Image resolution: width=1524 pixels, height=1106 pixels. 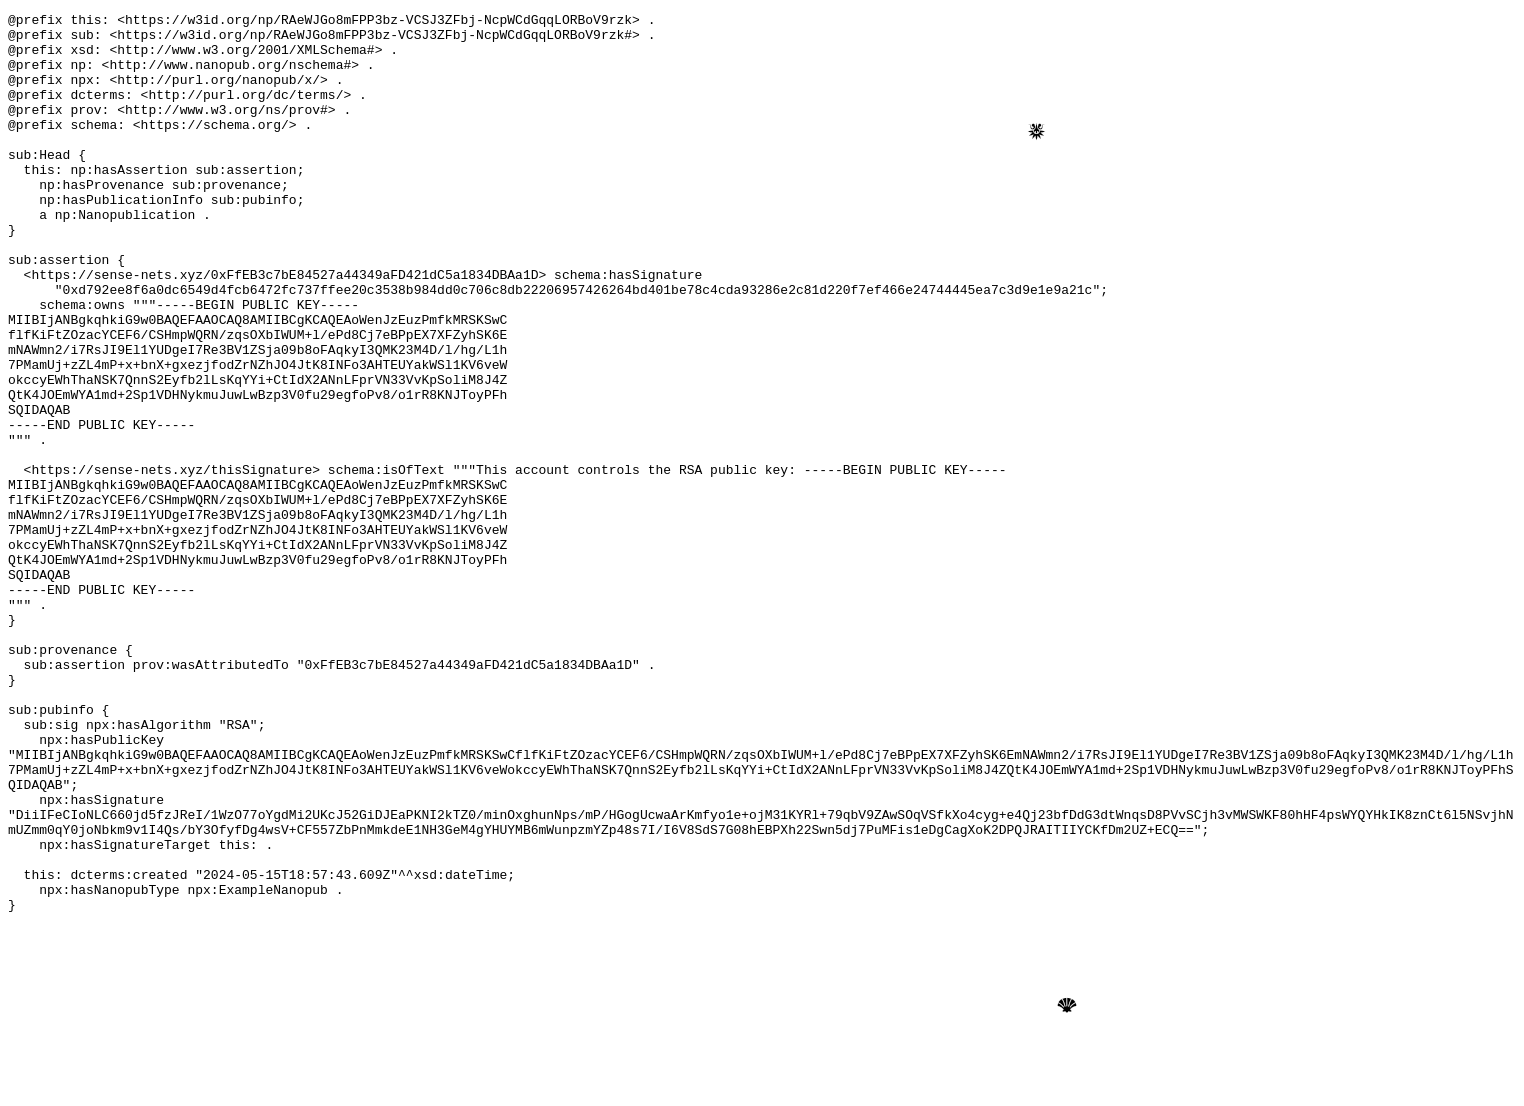 I want to click on decorative tribal or abstract game emblem, so click(x=1036, y=131).